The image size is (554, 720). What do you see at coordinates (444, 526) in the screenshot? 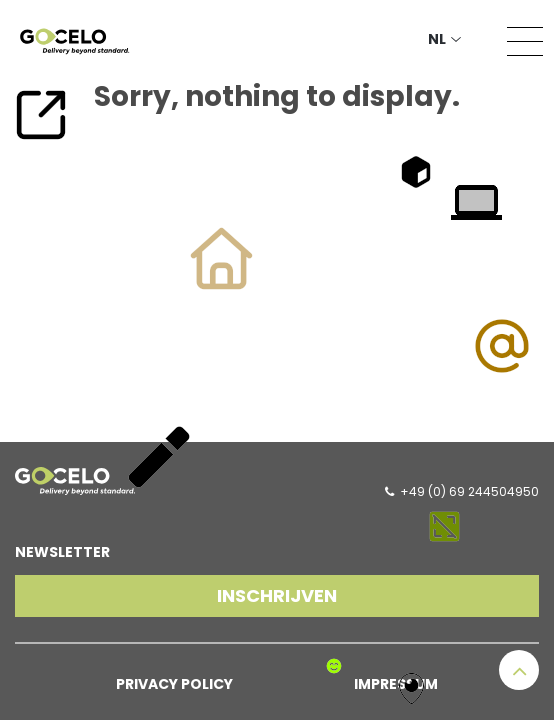
I see `disable selection mode` at bounding box center [444, 526].